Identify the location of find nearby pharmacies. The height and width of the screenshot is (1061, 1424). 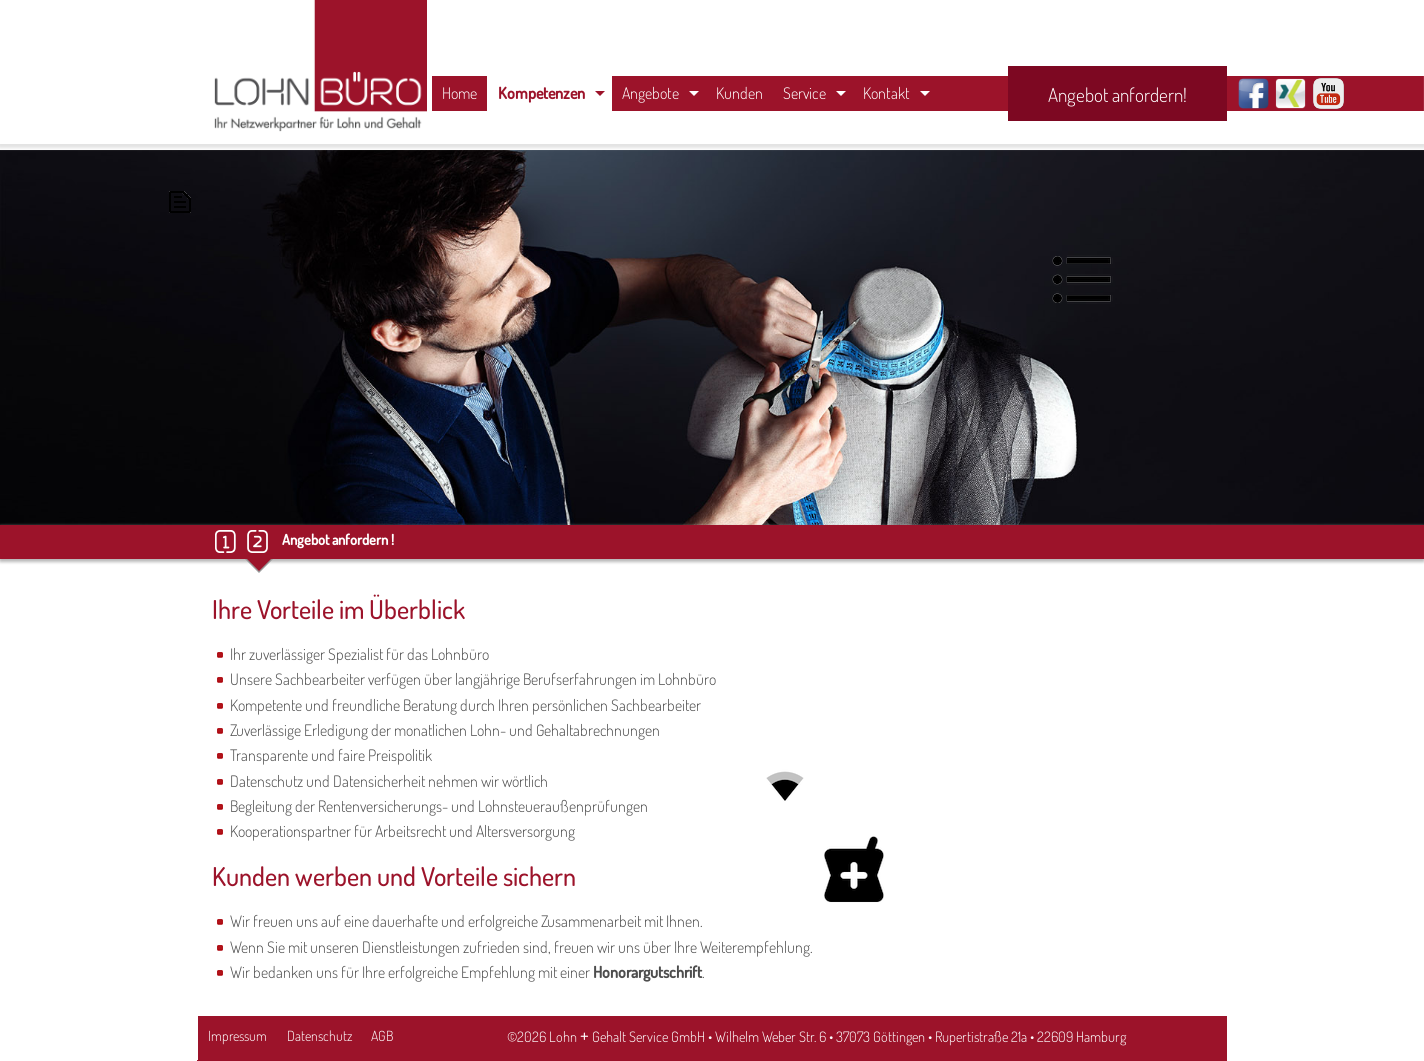
(854, 872).